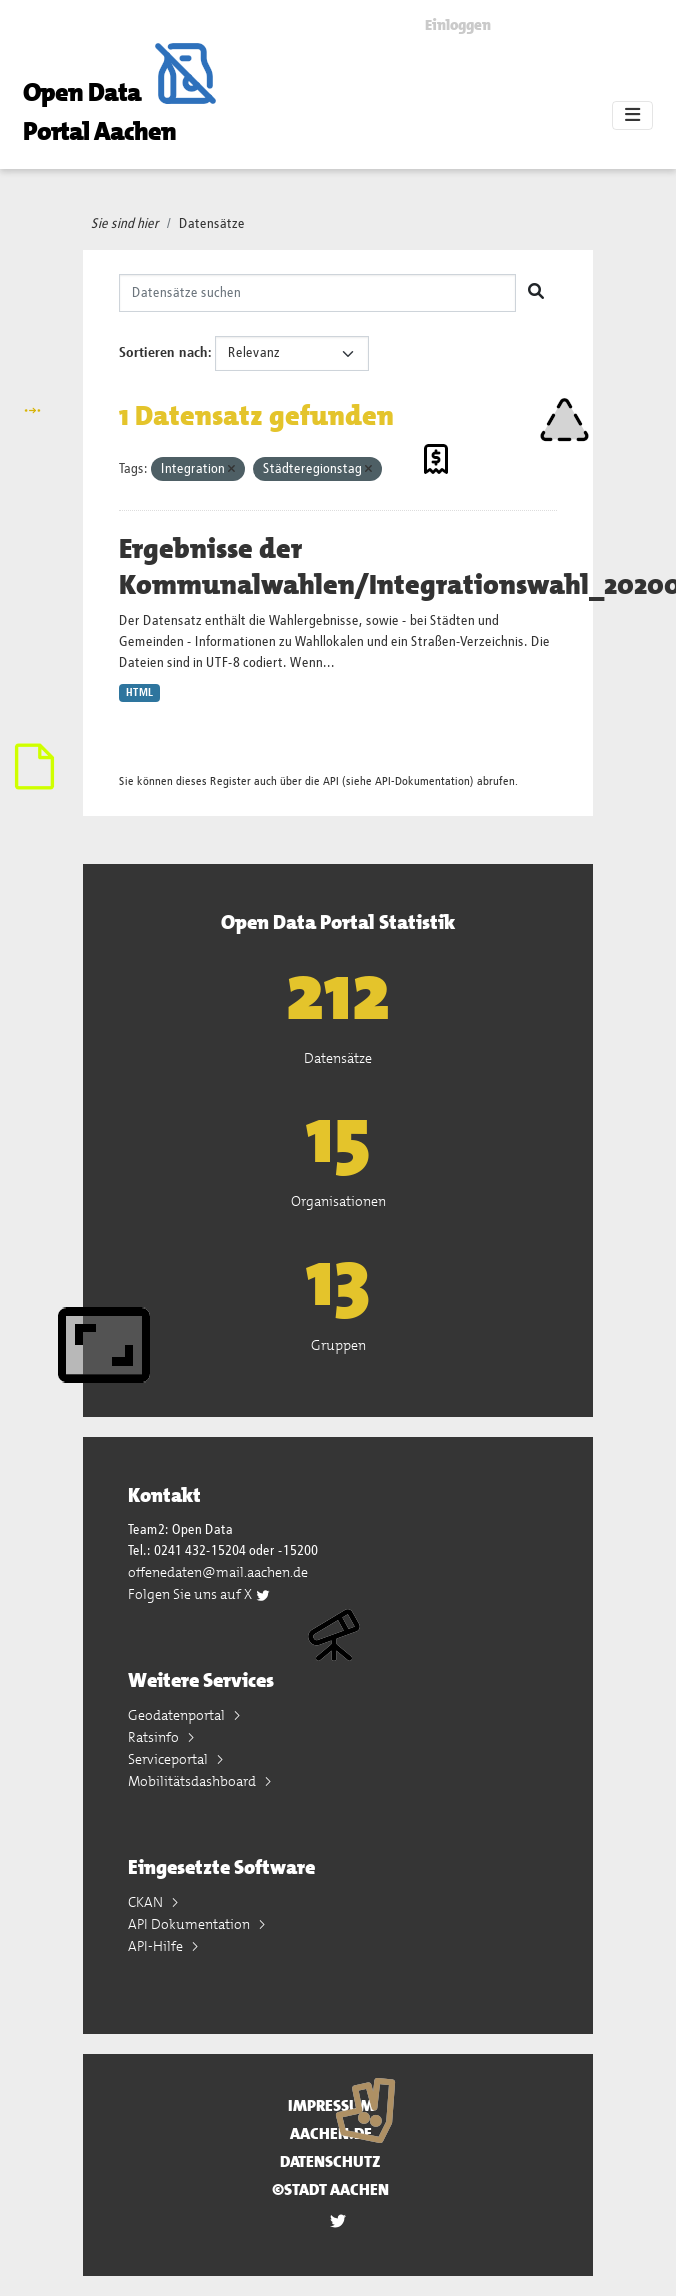 Image resolution: width=676 pixels, height=2296 pixels. I want to click on view or open a file, so click(34, 766).